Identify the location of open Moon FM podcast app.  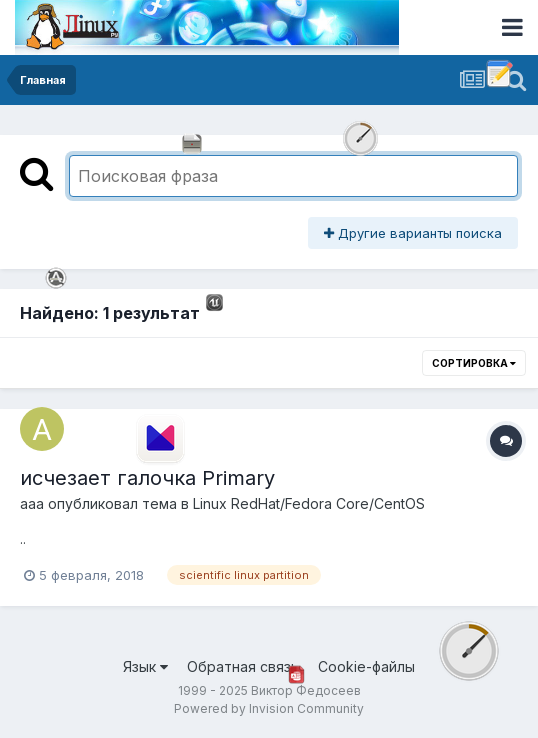
(160, 438).